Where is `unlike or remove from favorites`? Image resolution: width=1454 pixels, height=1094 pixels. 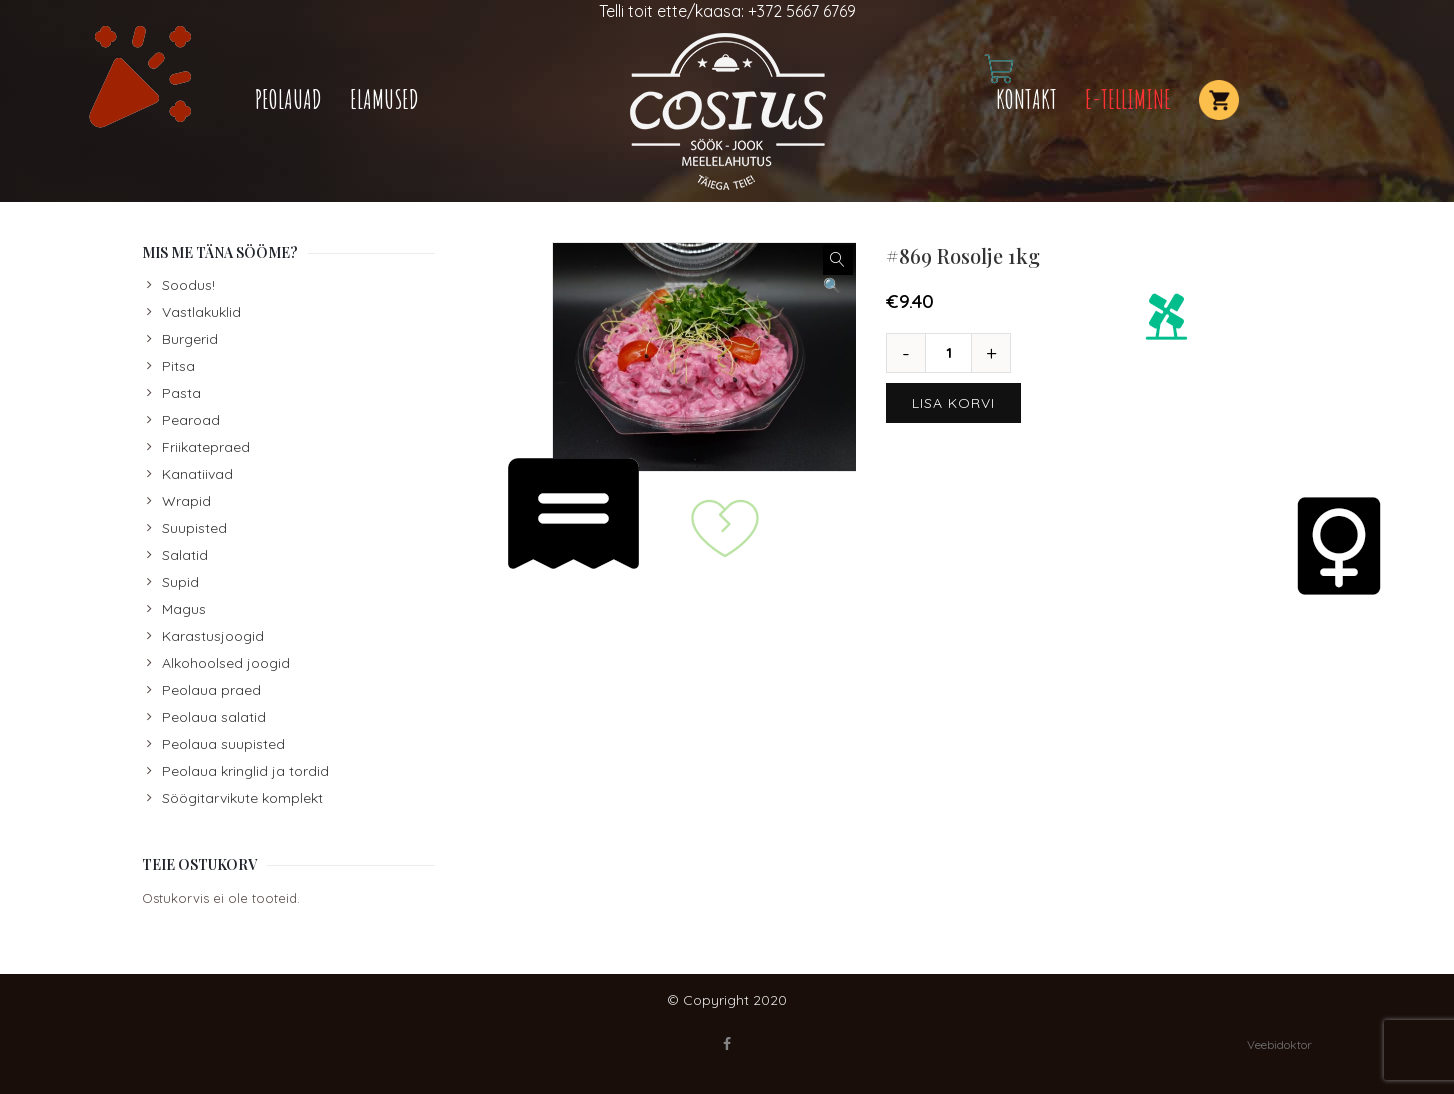 unlike or remove from favorites is located at coordinates (725, 526).